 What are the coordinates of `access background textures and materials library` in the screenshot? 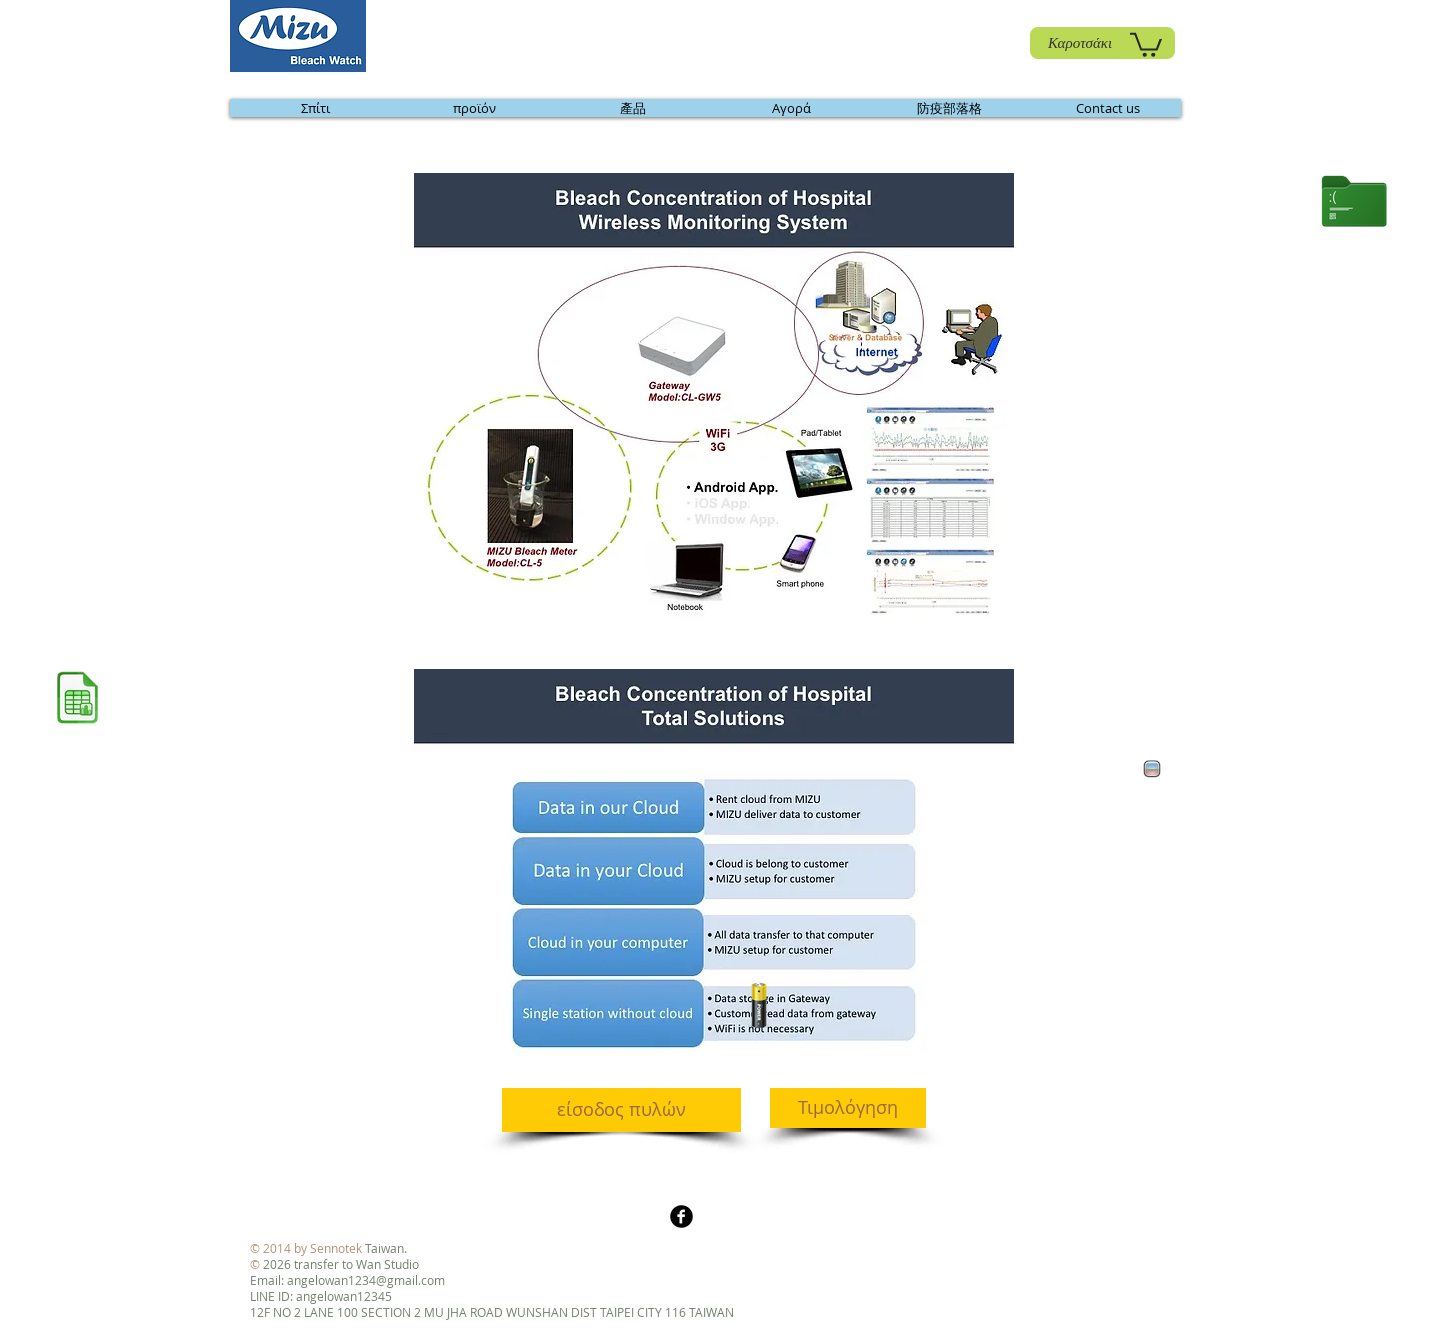 It's located at (1152, 770).